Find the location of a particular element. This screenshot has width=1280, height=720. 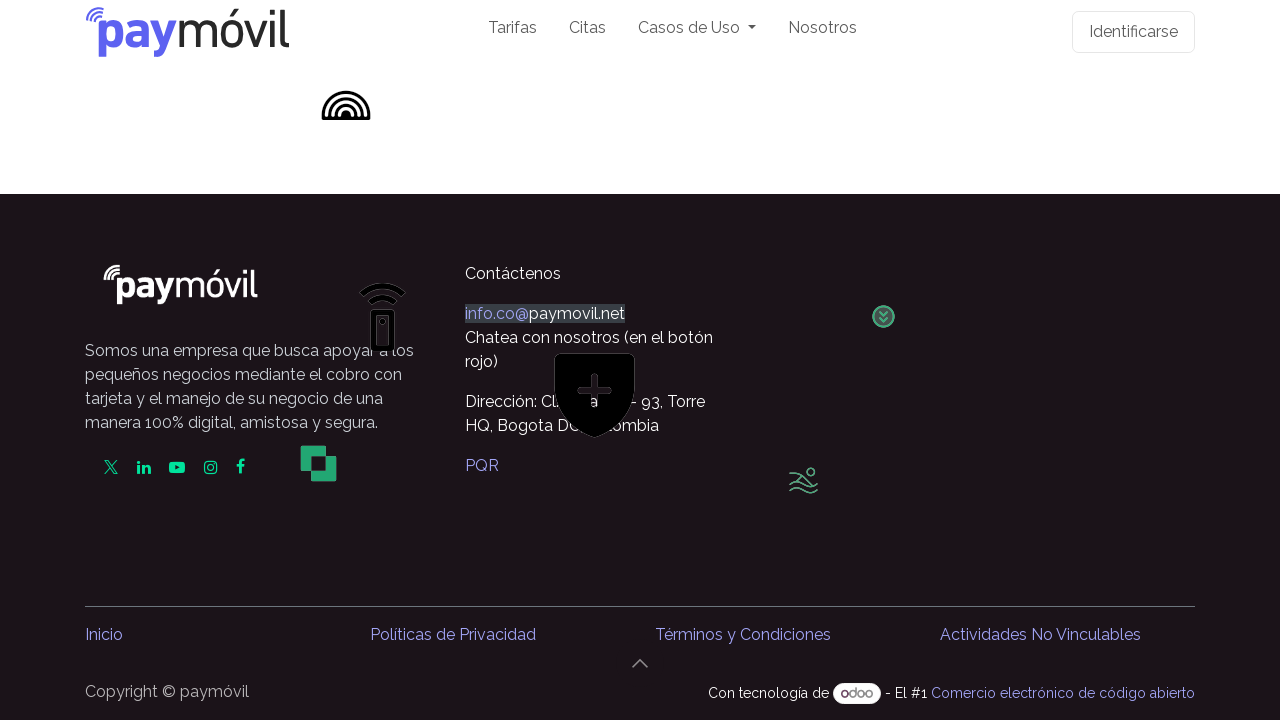

expand to show more content below is located at coordinates (883, 316).